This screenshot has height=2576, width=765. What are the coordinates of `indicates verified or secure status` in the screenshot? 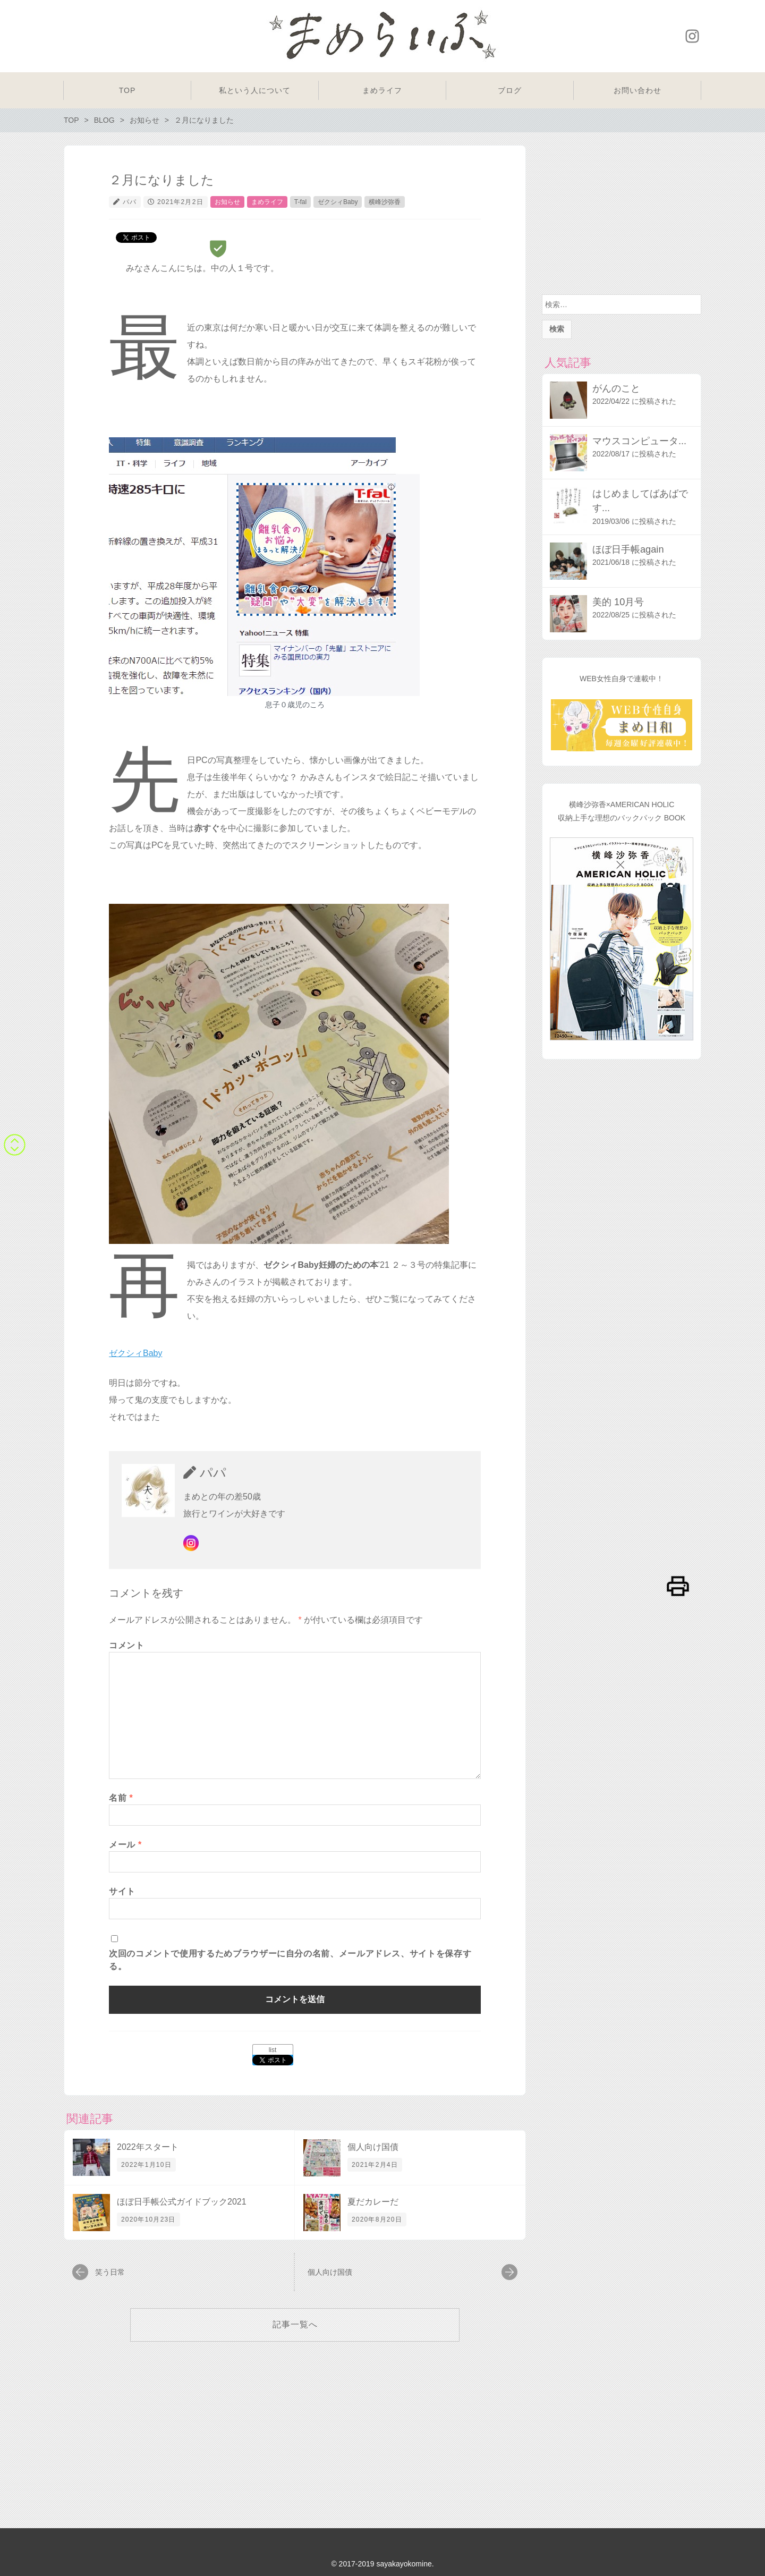 It's located at (218, 248).